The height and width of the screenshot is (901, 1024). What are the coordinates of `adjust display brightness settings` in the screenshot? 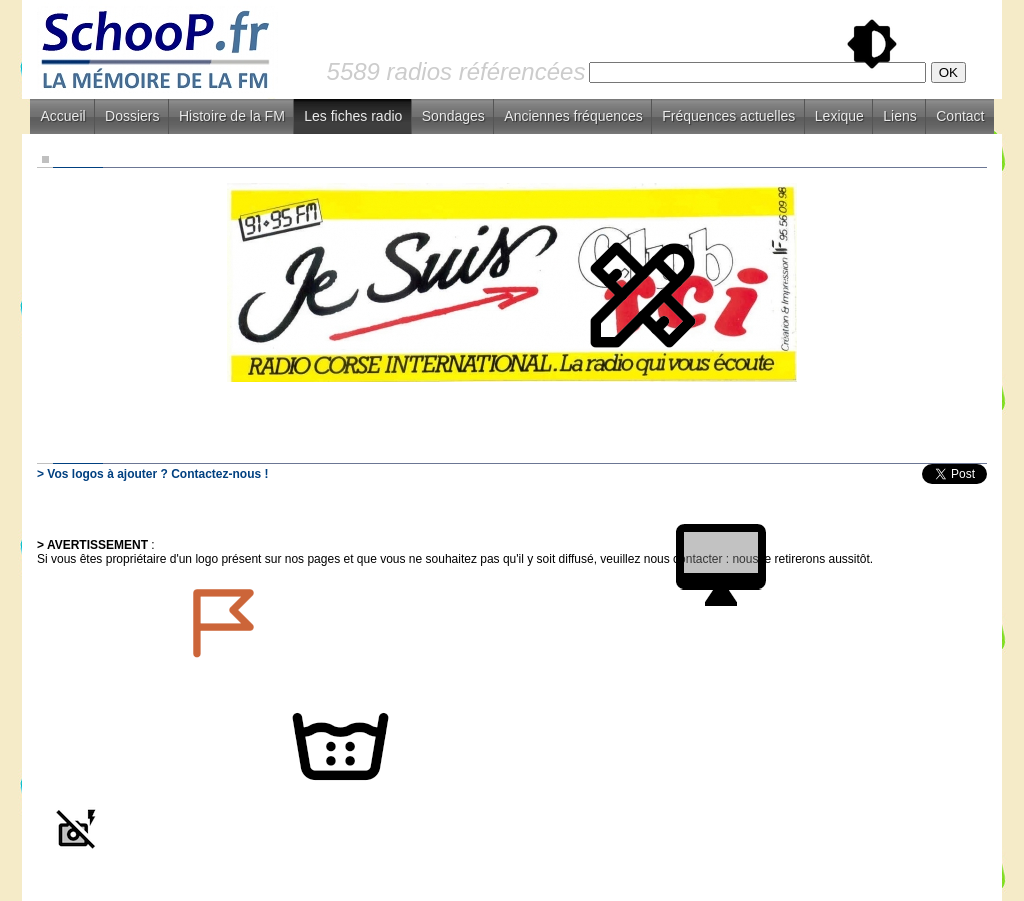 It's located at (872, 44).